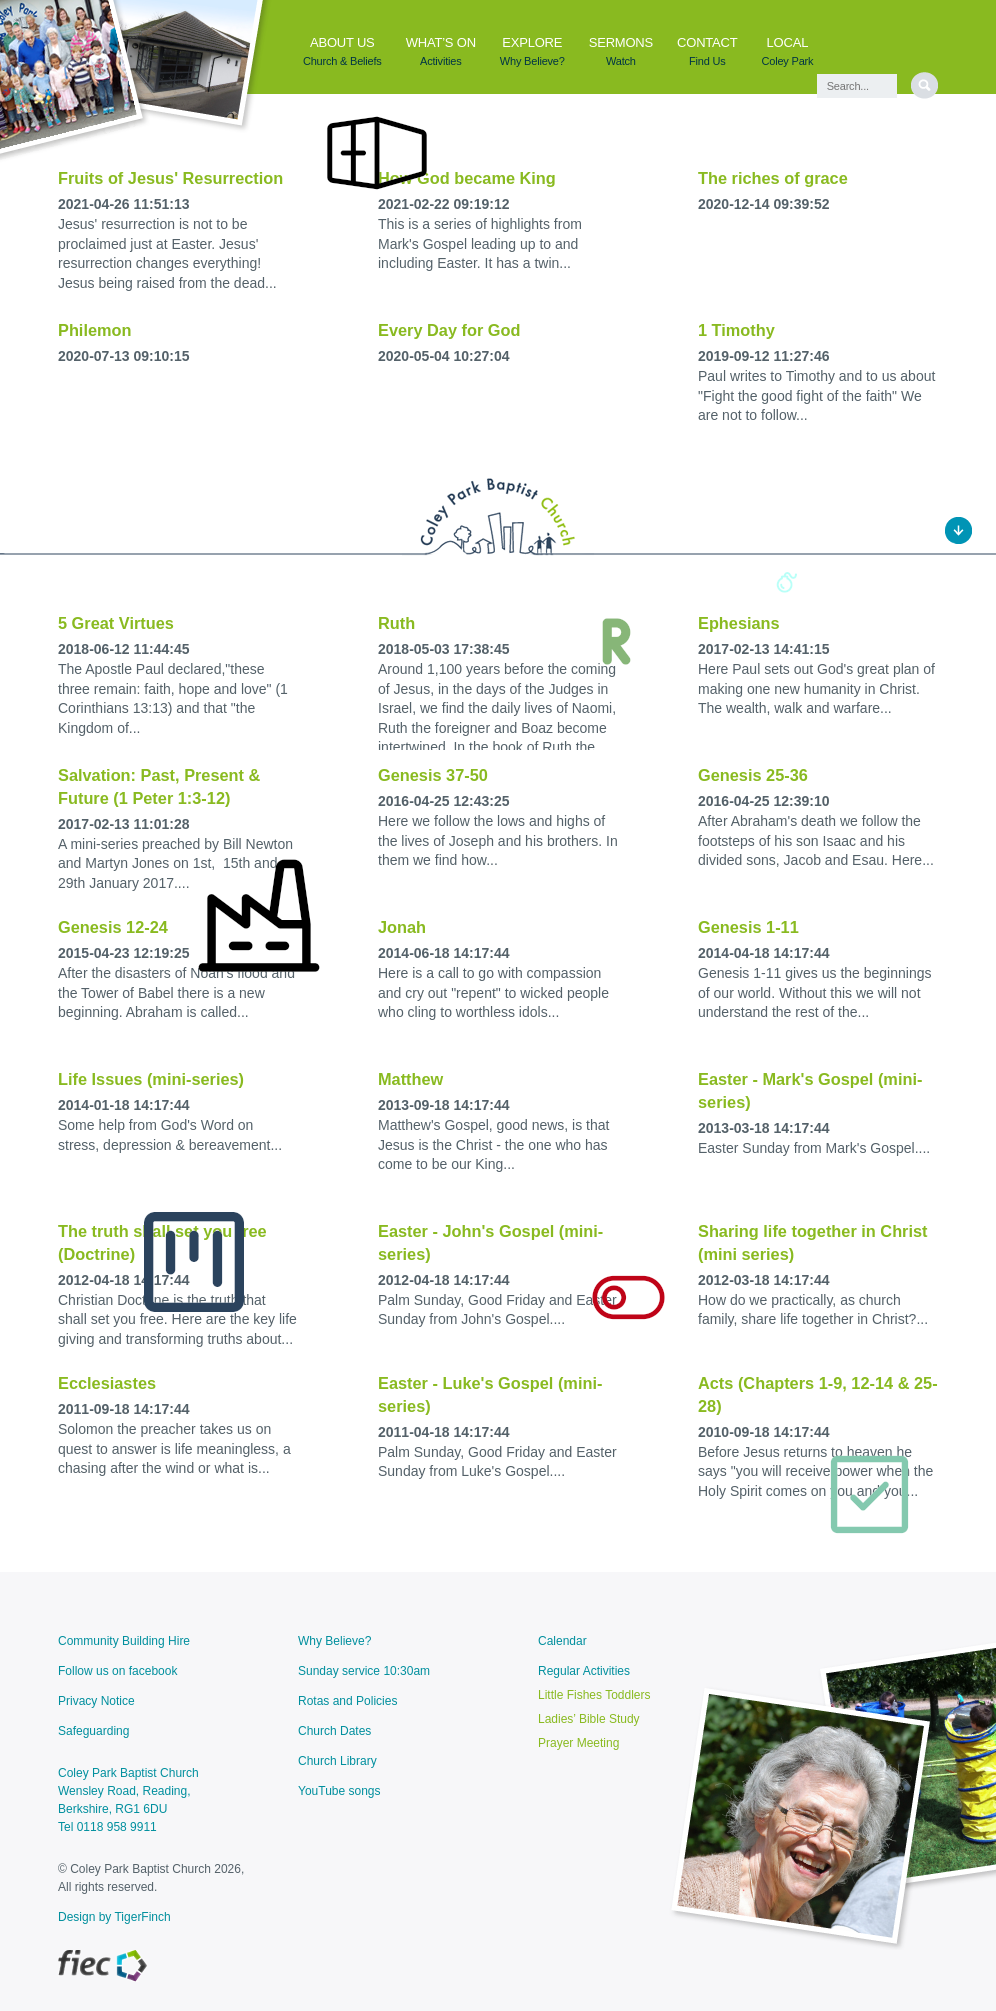 The width and height of the screenshot is (996, 2011). I want to click on mark a task or item as complete, so click(869, 1494).